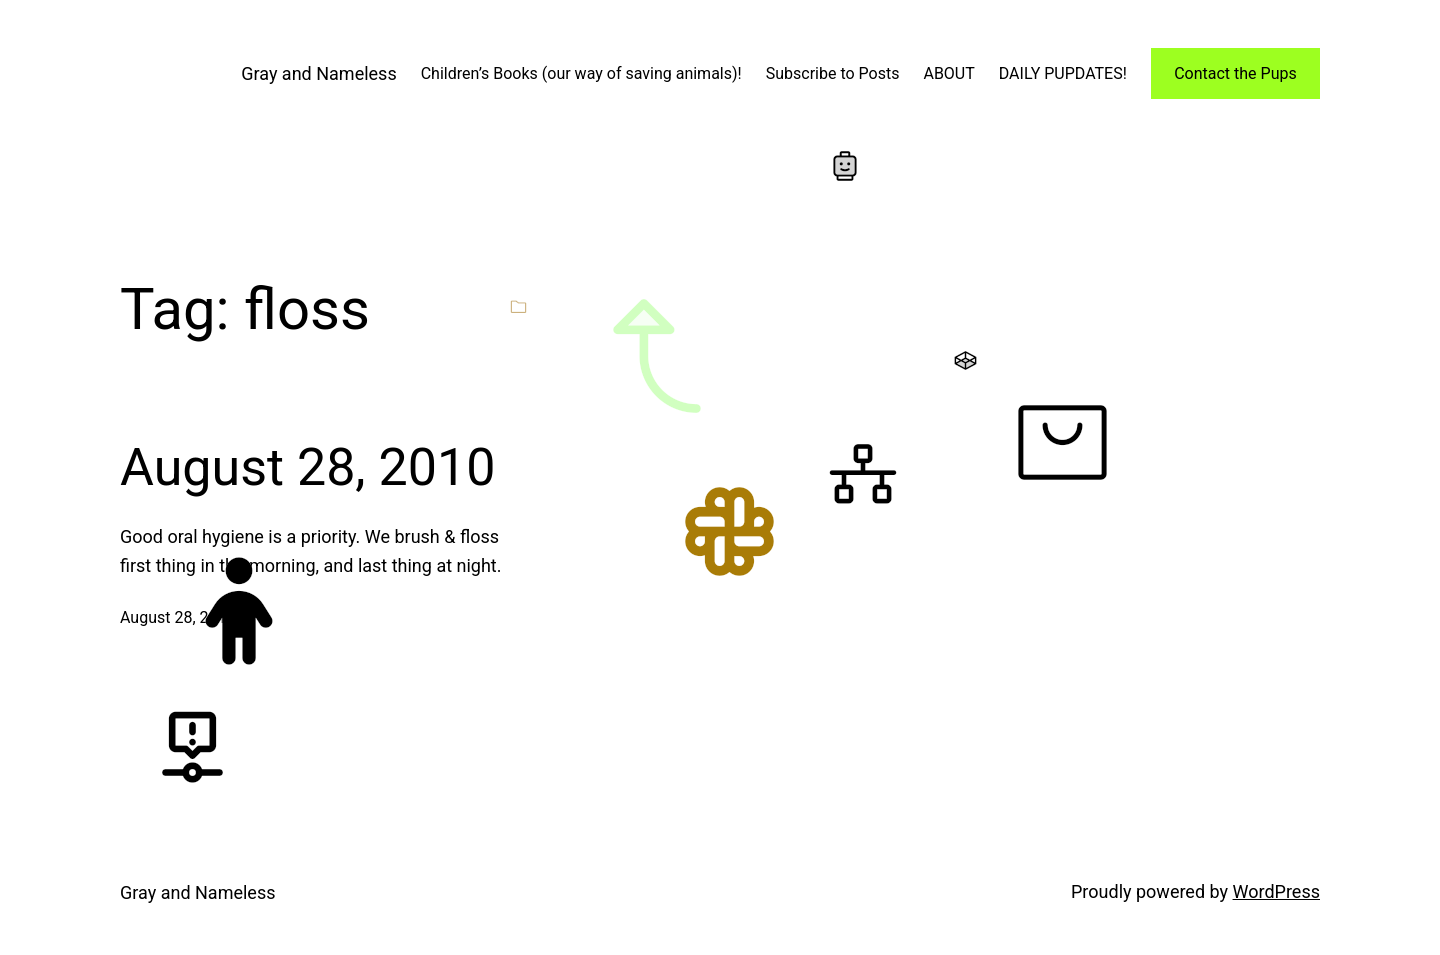 This screenshot has width=1440, height=955. Describe the element at coordinates (192, 745) in the screenshot. I see `indicates a timeline event requiring attention` at that location.